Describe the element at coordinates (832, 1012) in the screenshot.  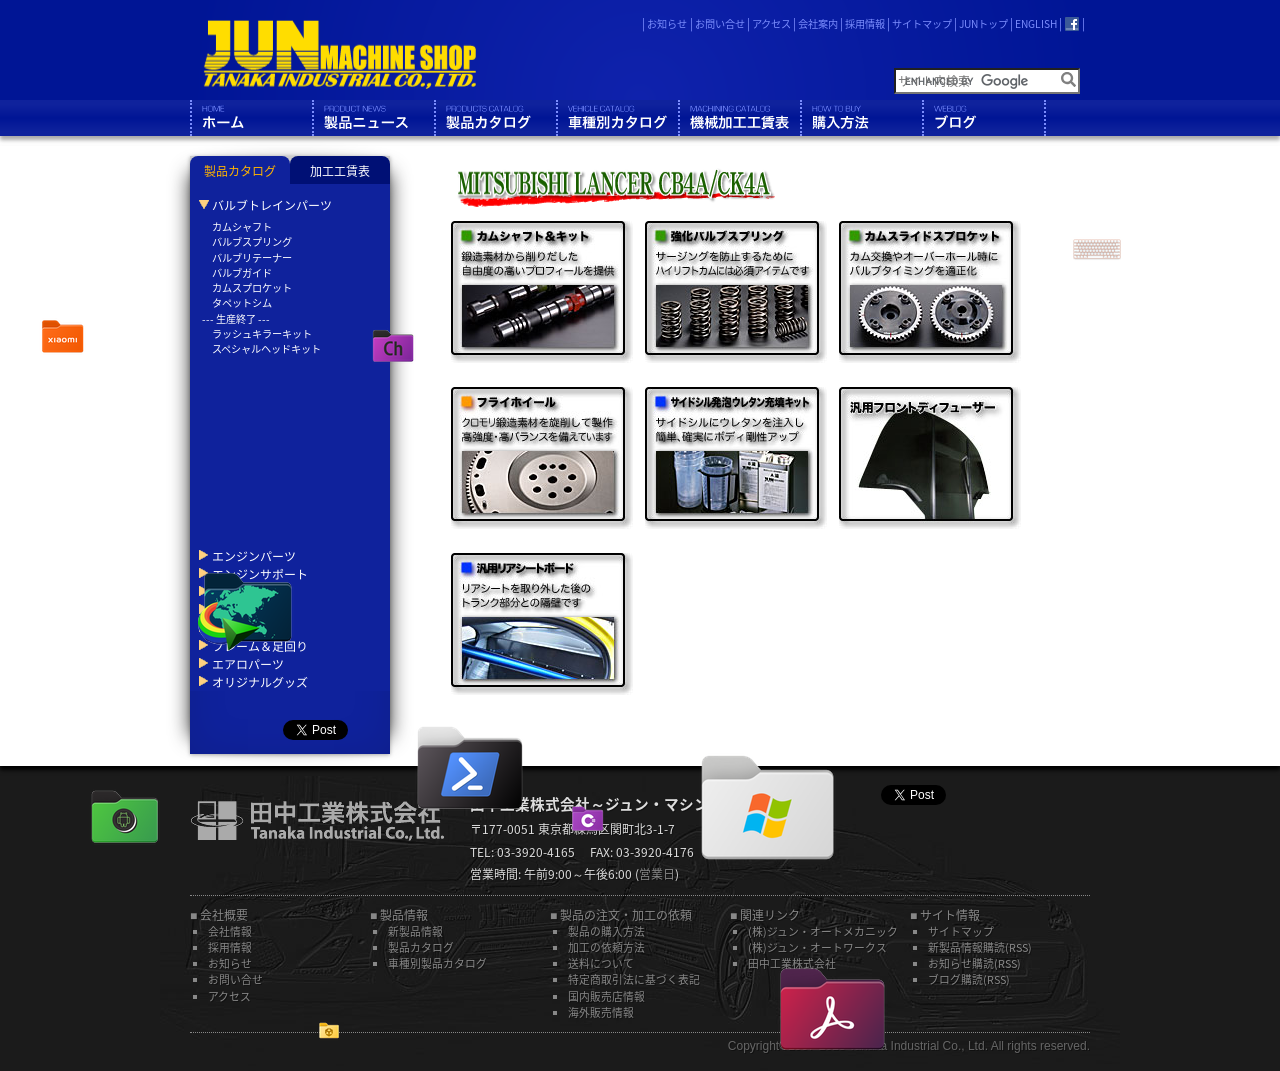
I see `open folder containing adobe acrobat files` at that location.